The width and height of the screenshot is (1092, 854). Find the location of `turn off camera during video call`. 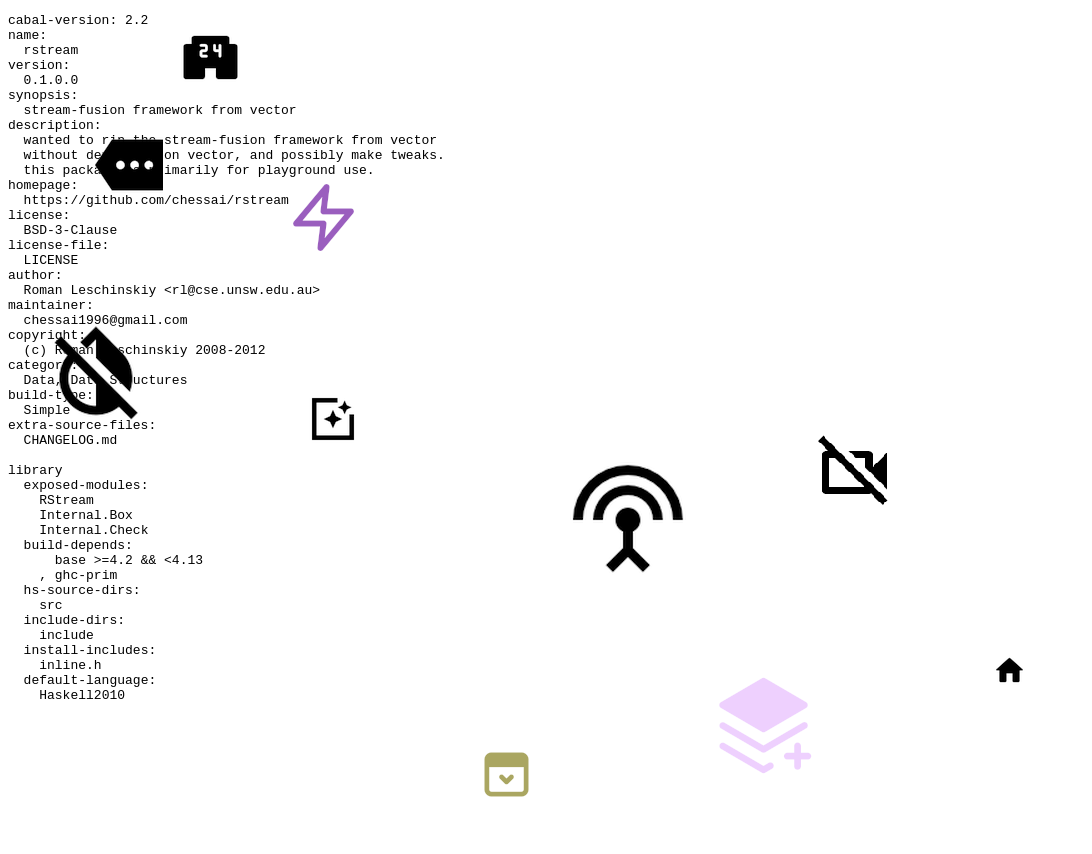

turn off camera during video call is located at coordinates (854, 472).